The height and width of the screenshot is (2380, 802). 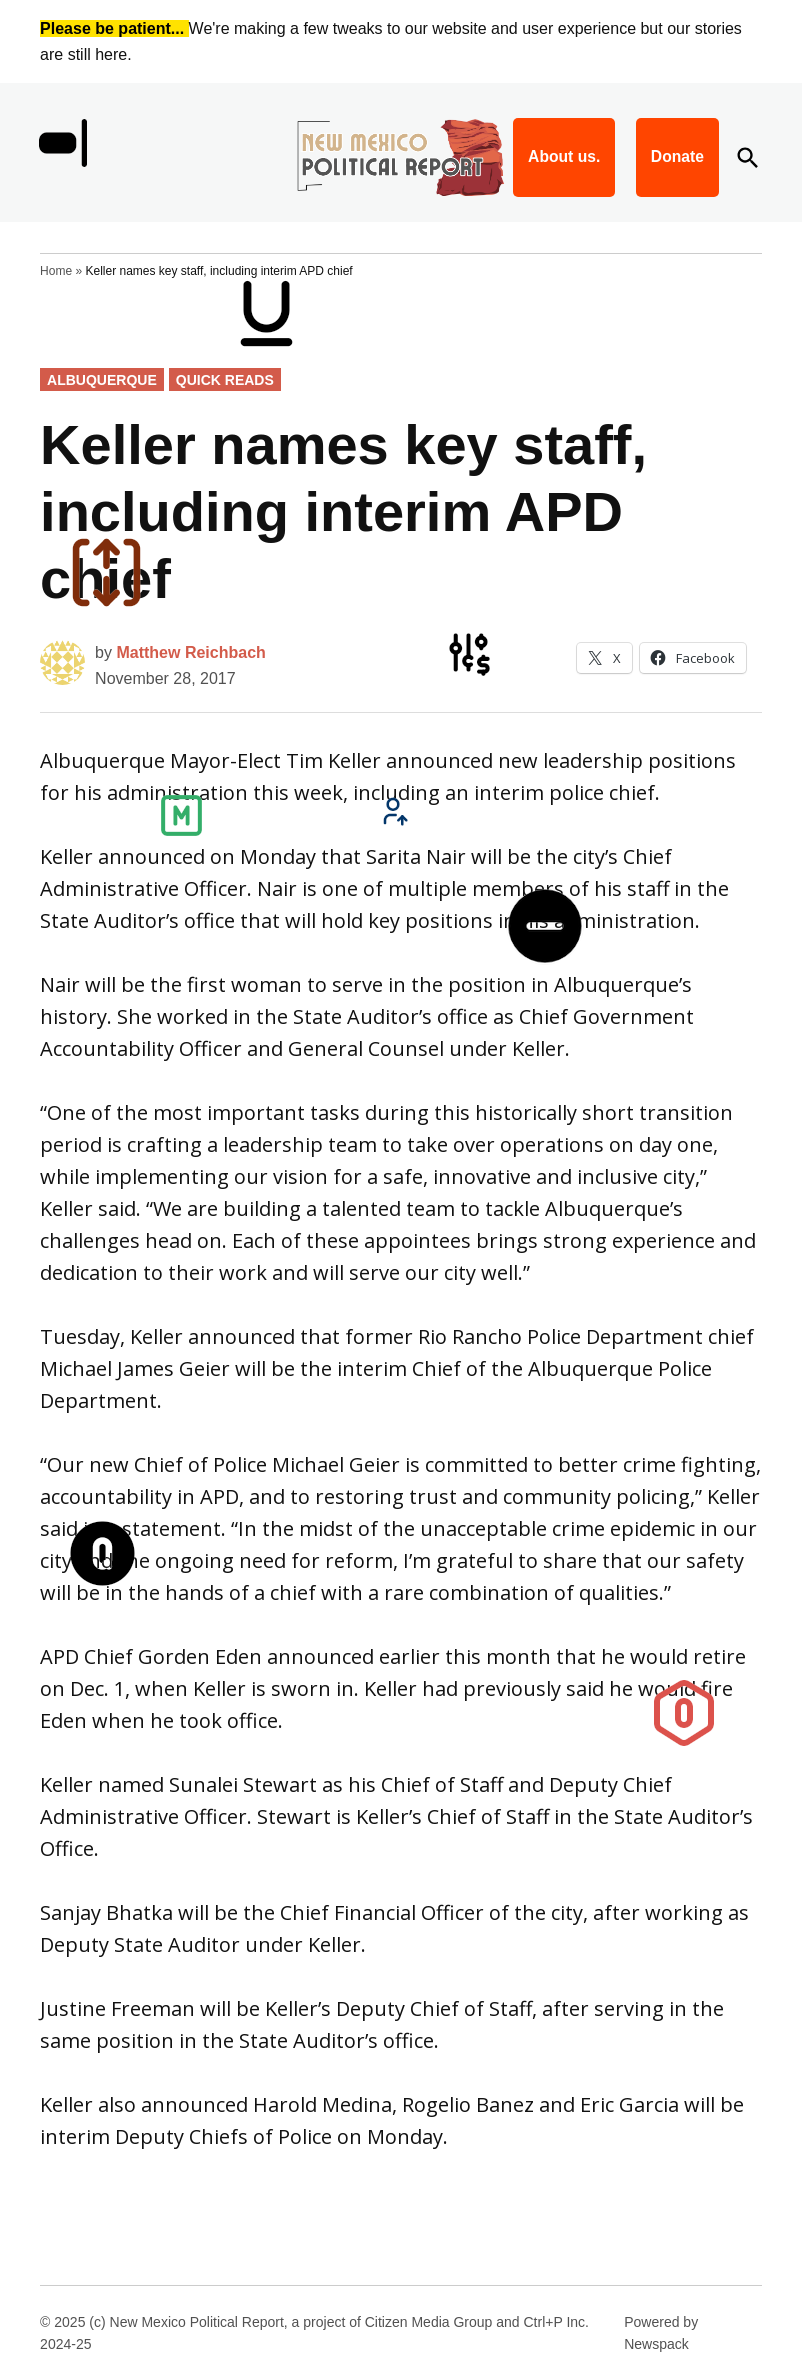 I want to click on enable do not disturb mode, so click(x=545, y=926).